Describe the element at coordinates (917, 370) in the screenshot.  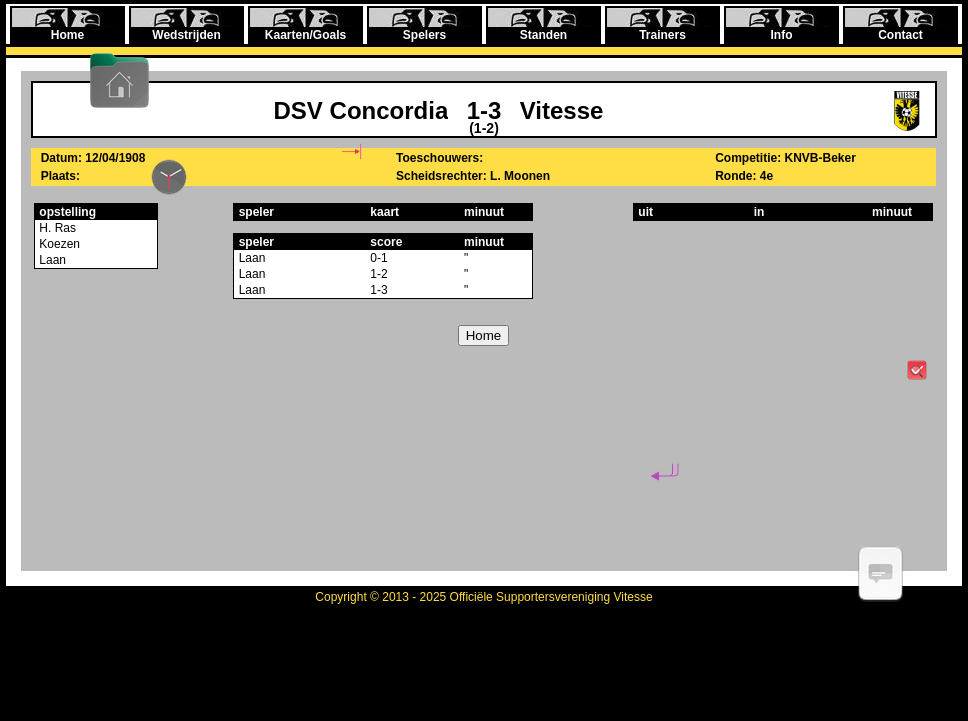
I see `open dconf editor settings application` at that location.